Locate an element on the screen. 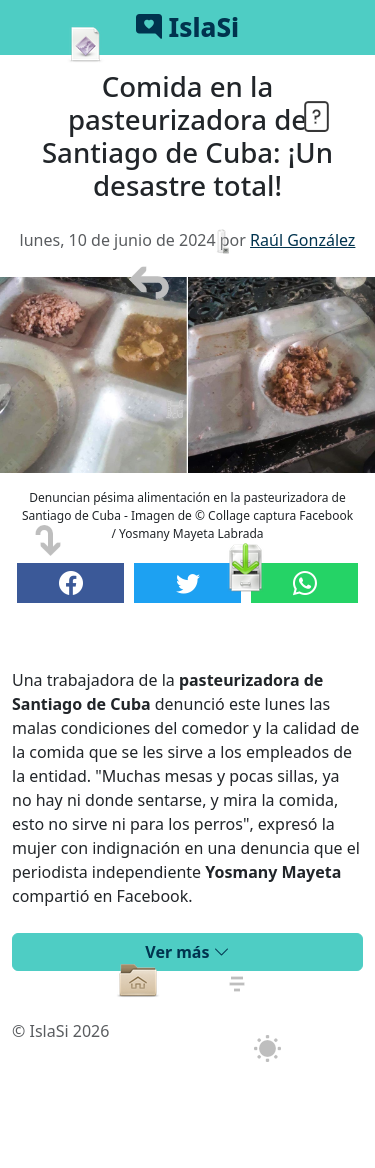 This screenshot has width=375, height=1168. access your home folder is located at coordinates (138, 982).